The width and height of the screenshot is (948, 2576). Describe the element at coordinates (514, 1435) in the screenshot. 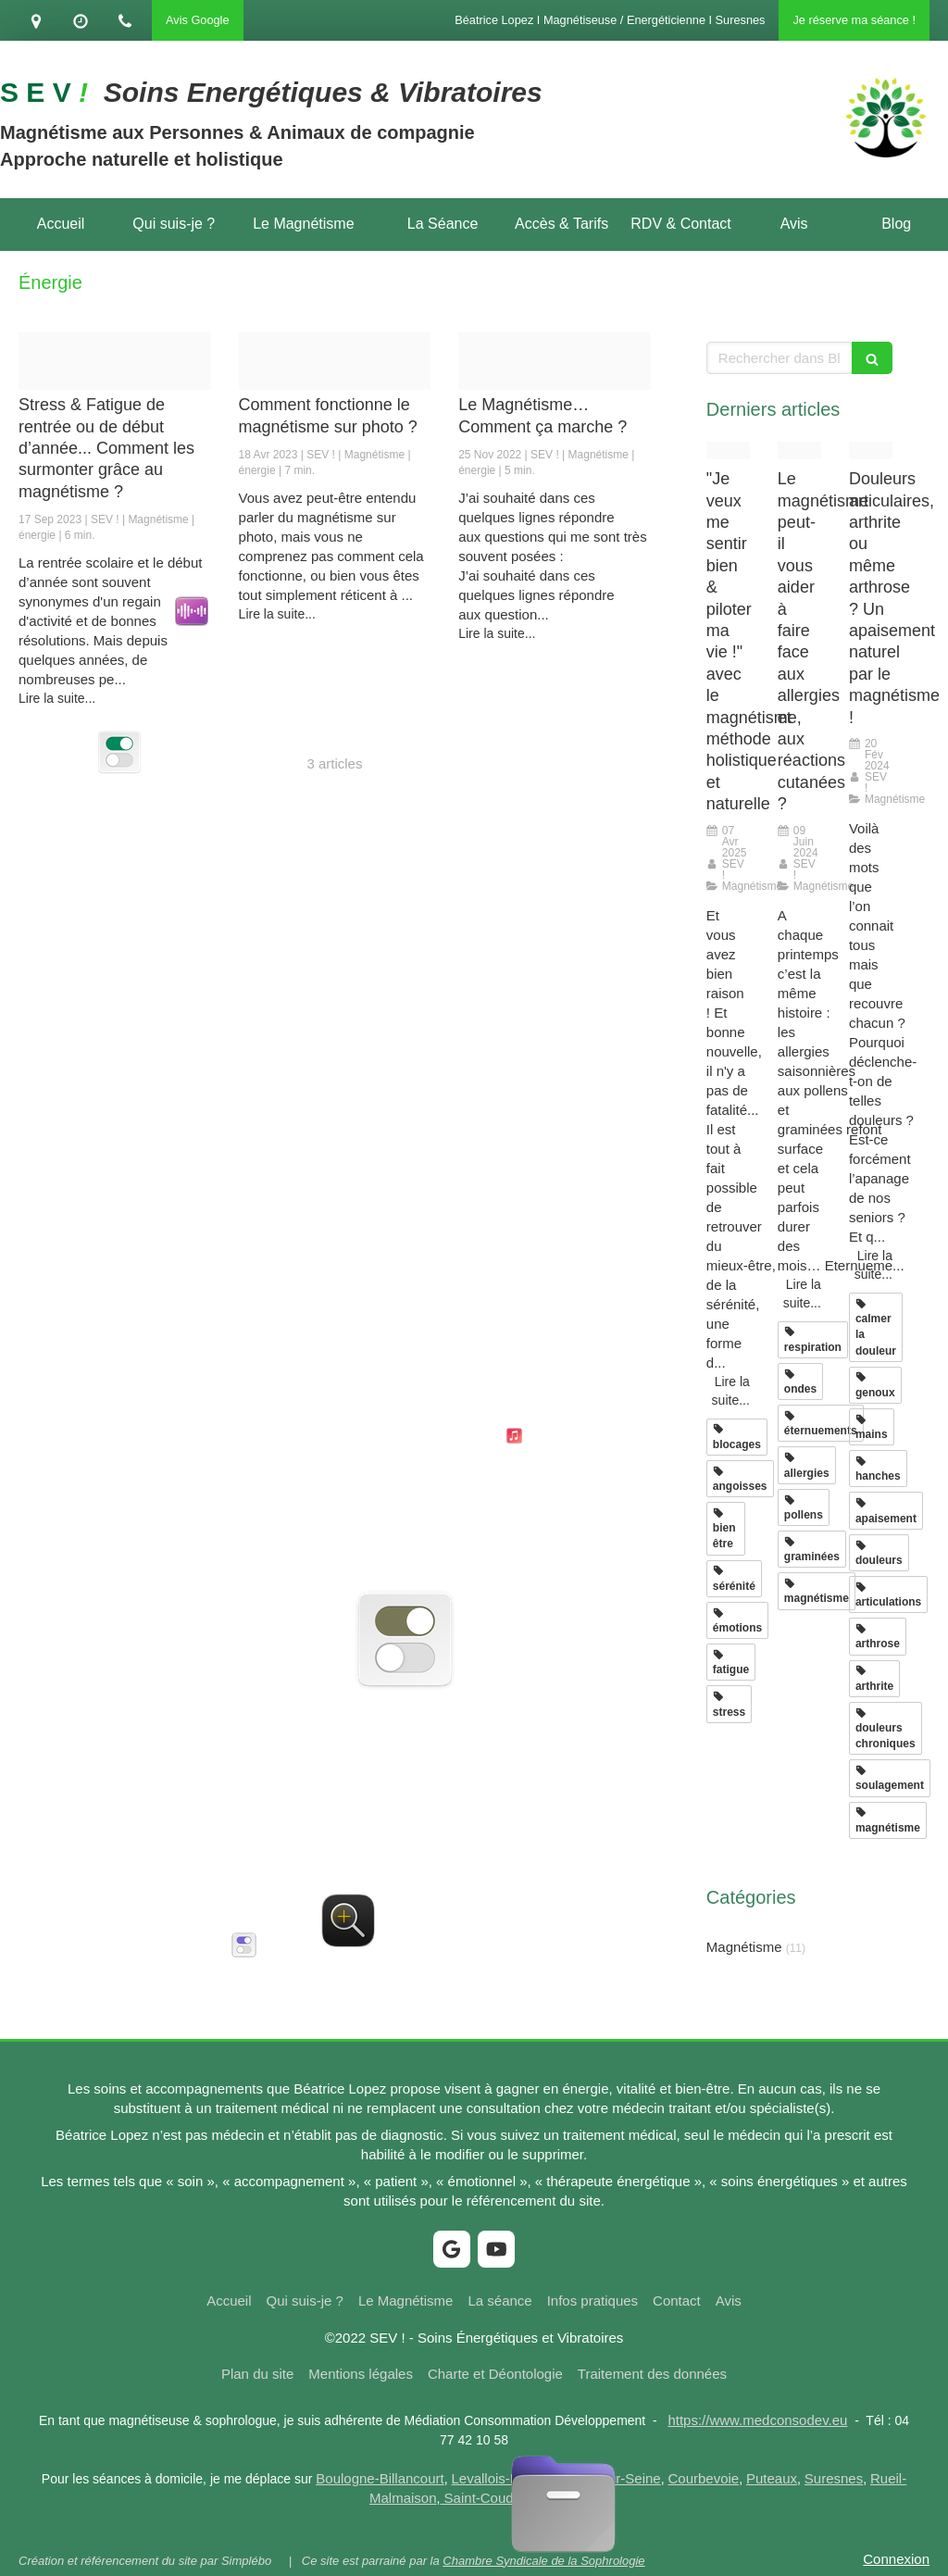

I see `open the music player app` at that location.